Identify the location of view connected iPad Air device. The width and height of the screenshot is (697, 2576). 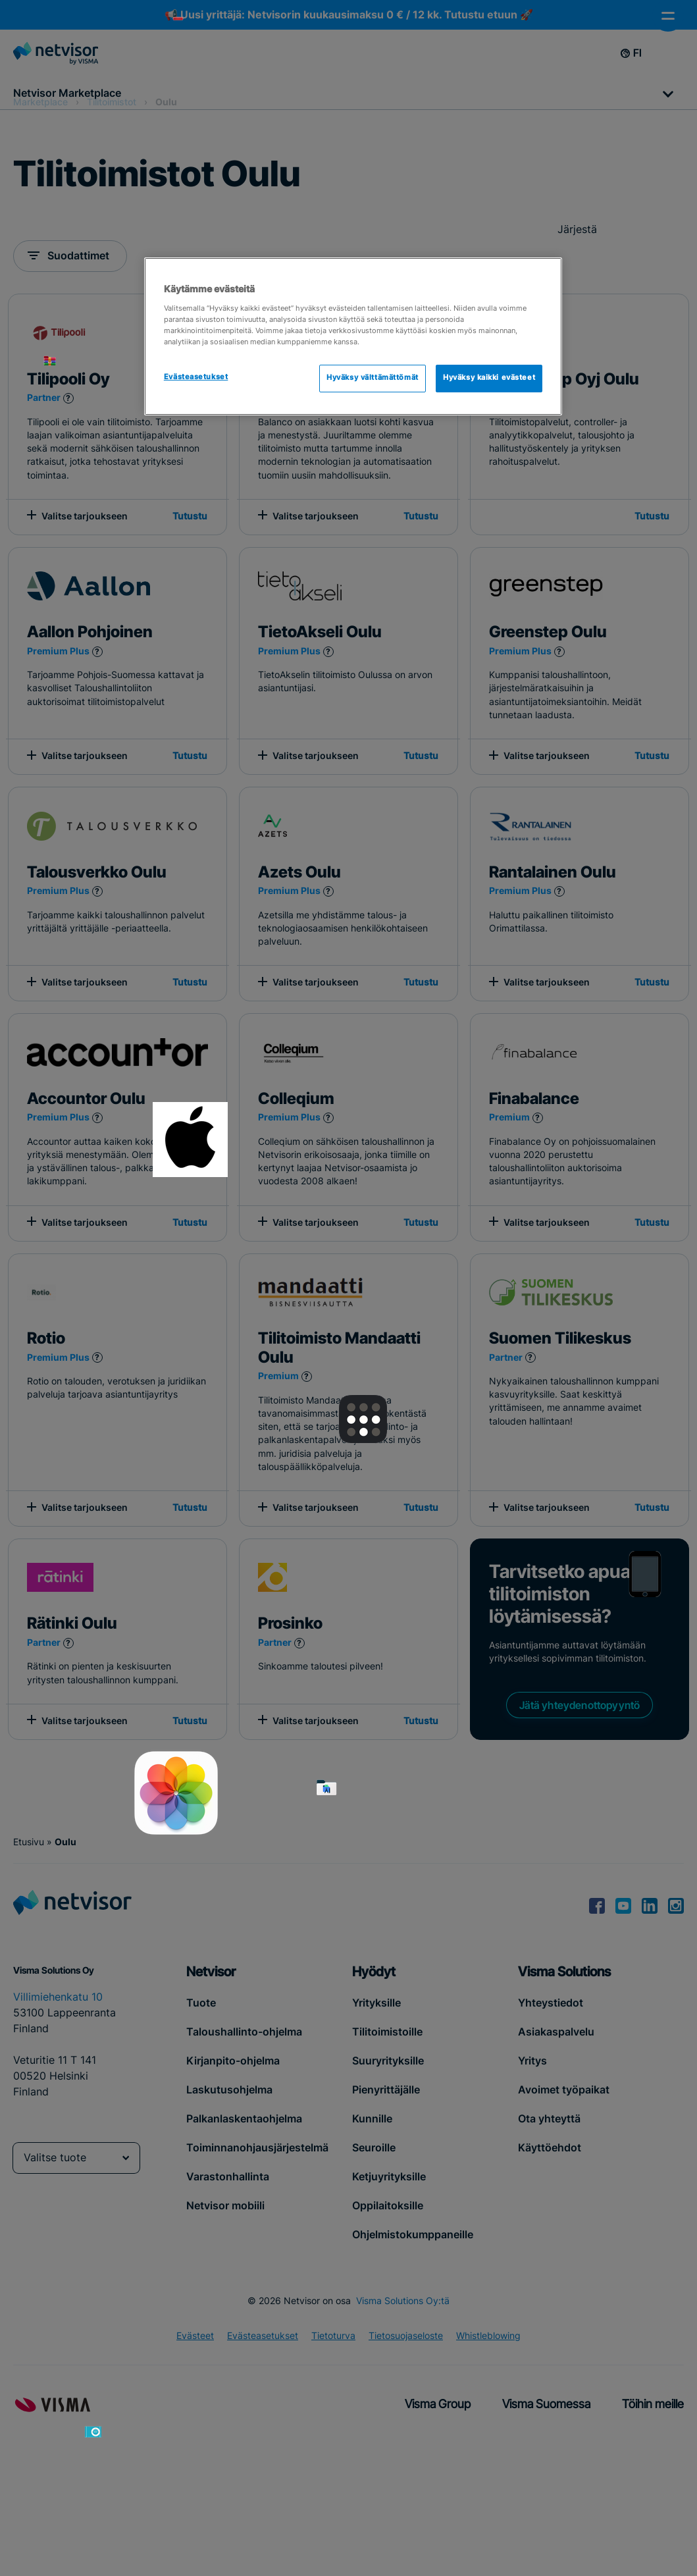
(645, 1574).